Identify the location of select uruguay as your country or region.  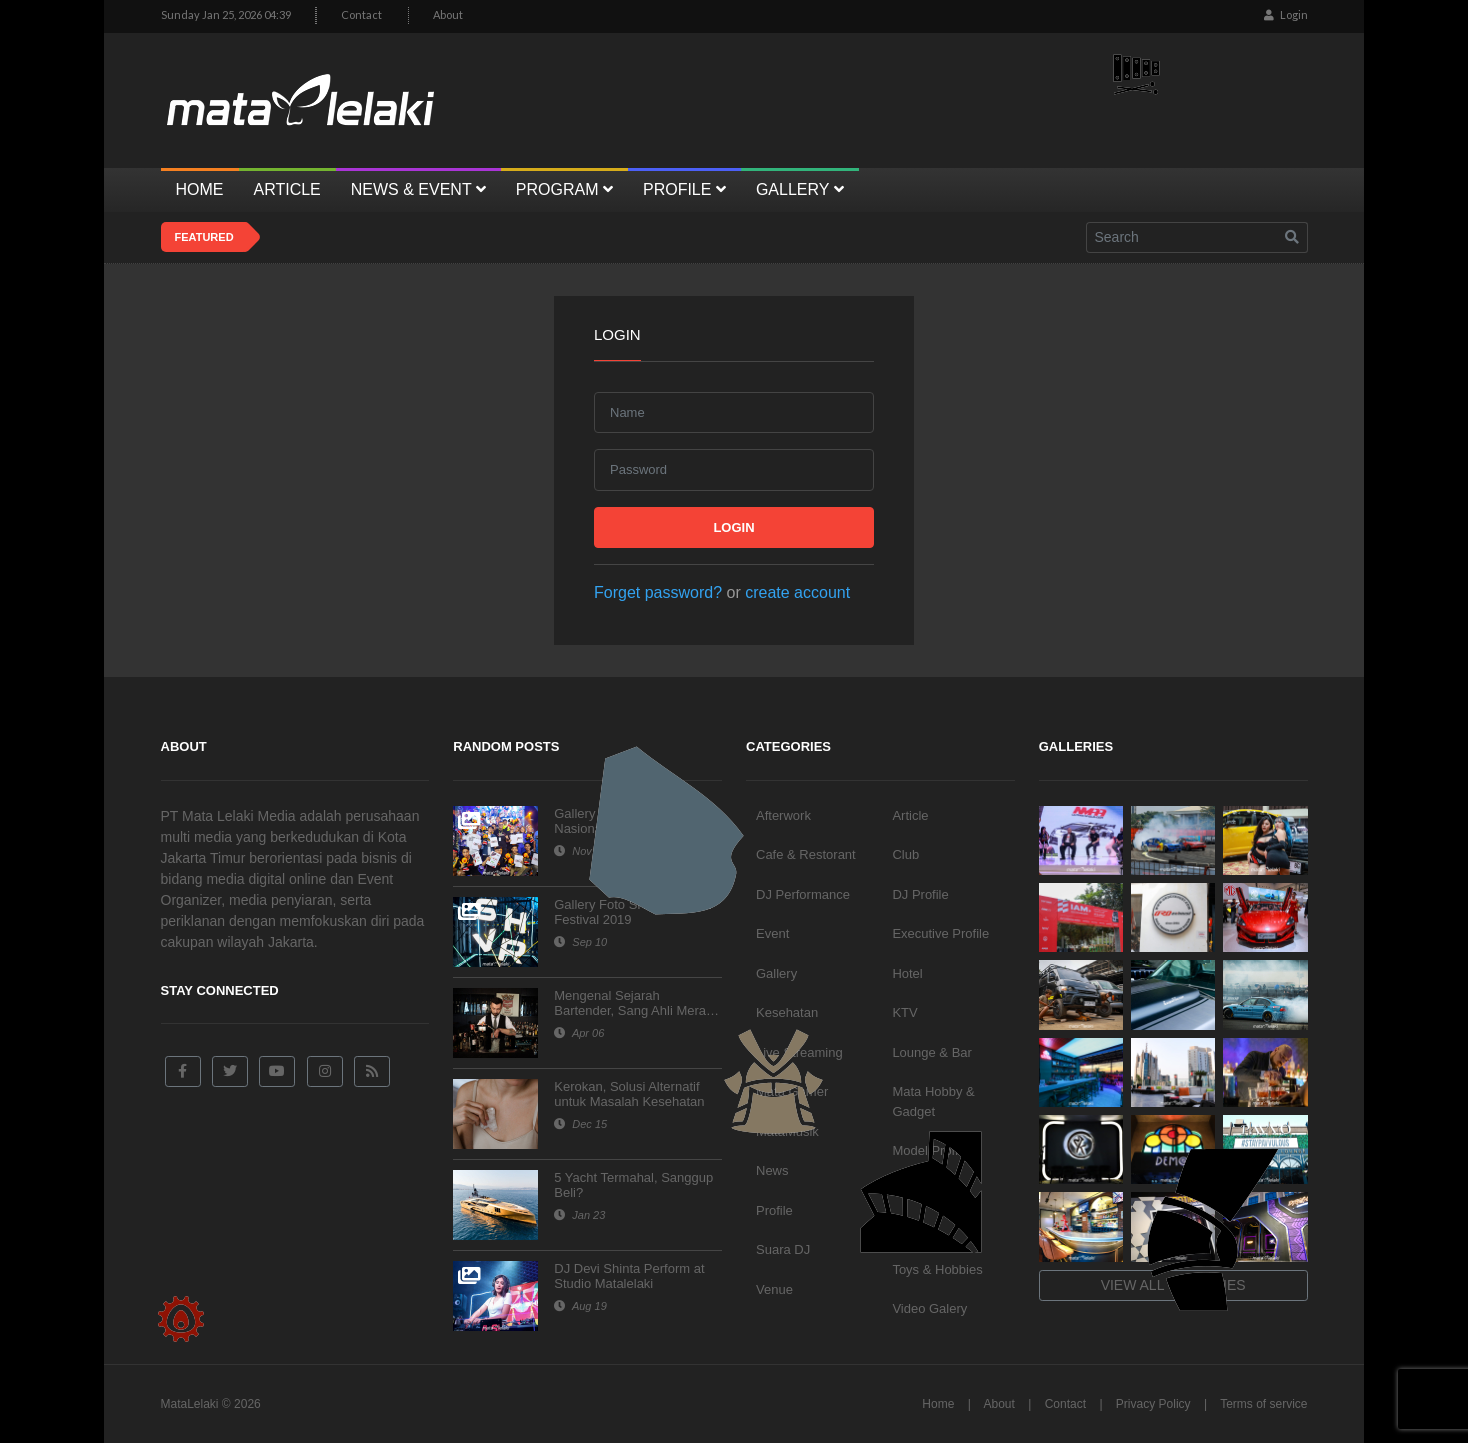
(666, 830).